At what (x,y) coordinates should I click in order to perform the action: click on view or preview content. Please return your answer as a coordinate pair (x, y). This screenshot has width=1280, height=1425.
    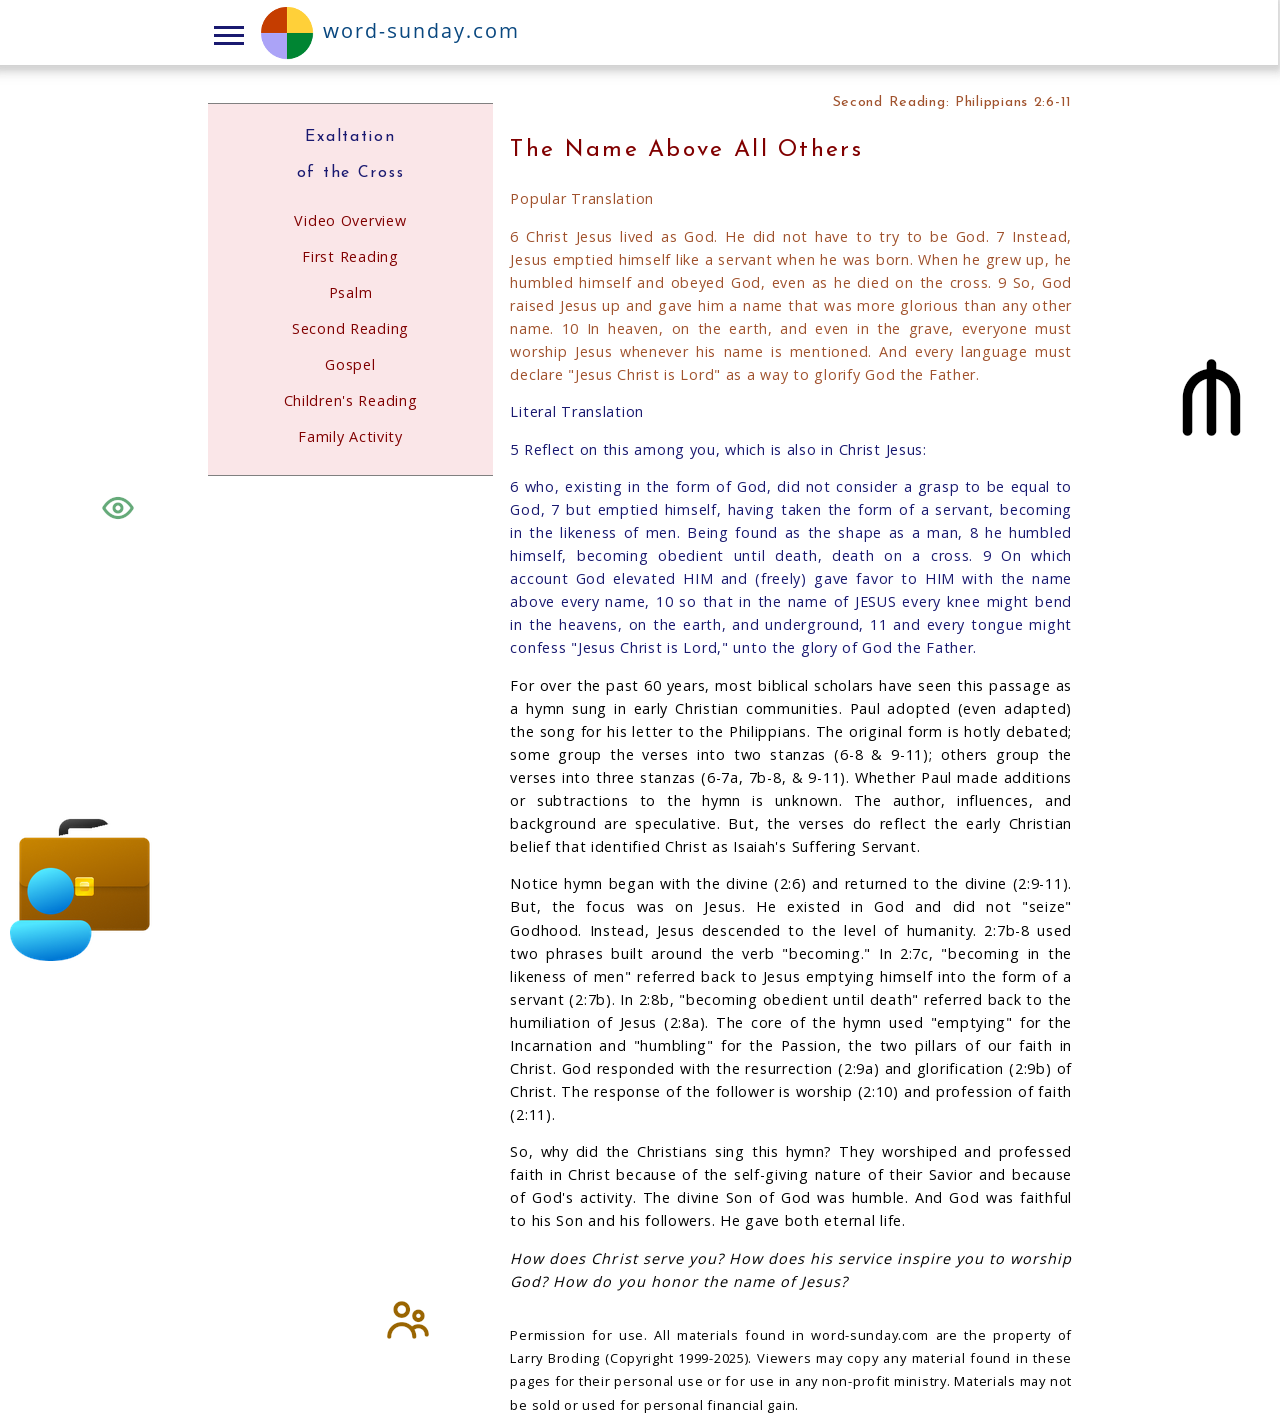
    Looking at the image, I should click on (118, 508).